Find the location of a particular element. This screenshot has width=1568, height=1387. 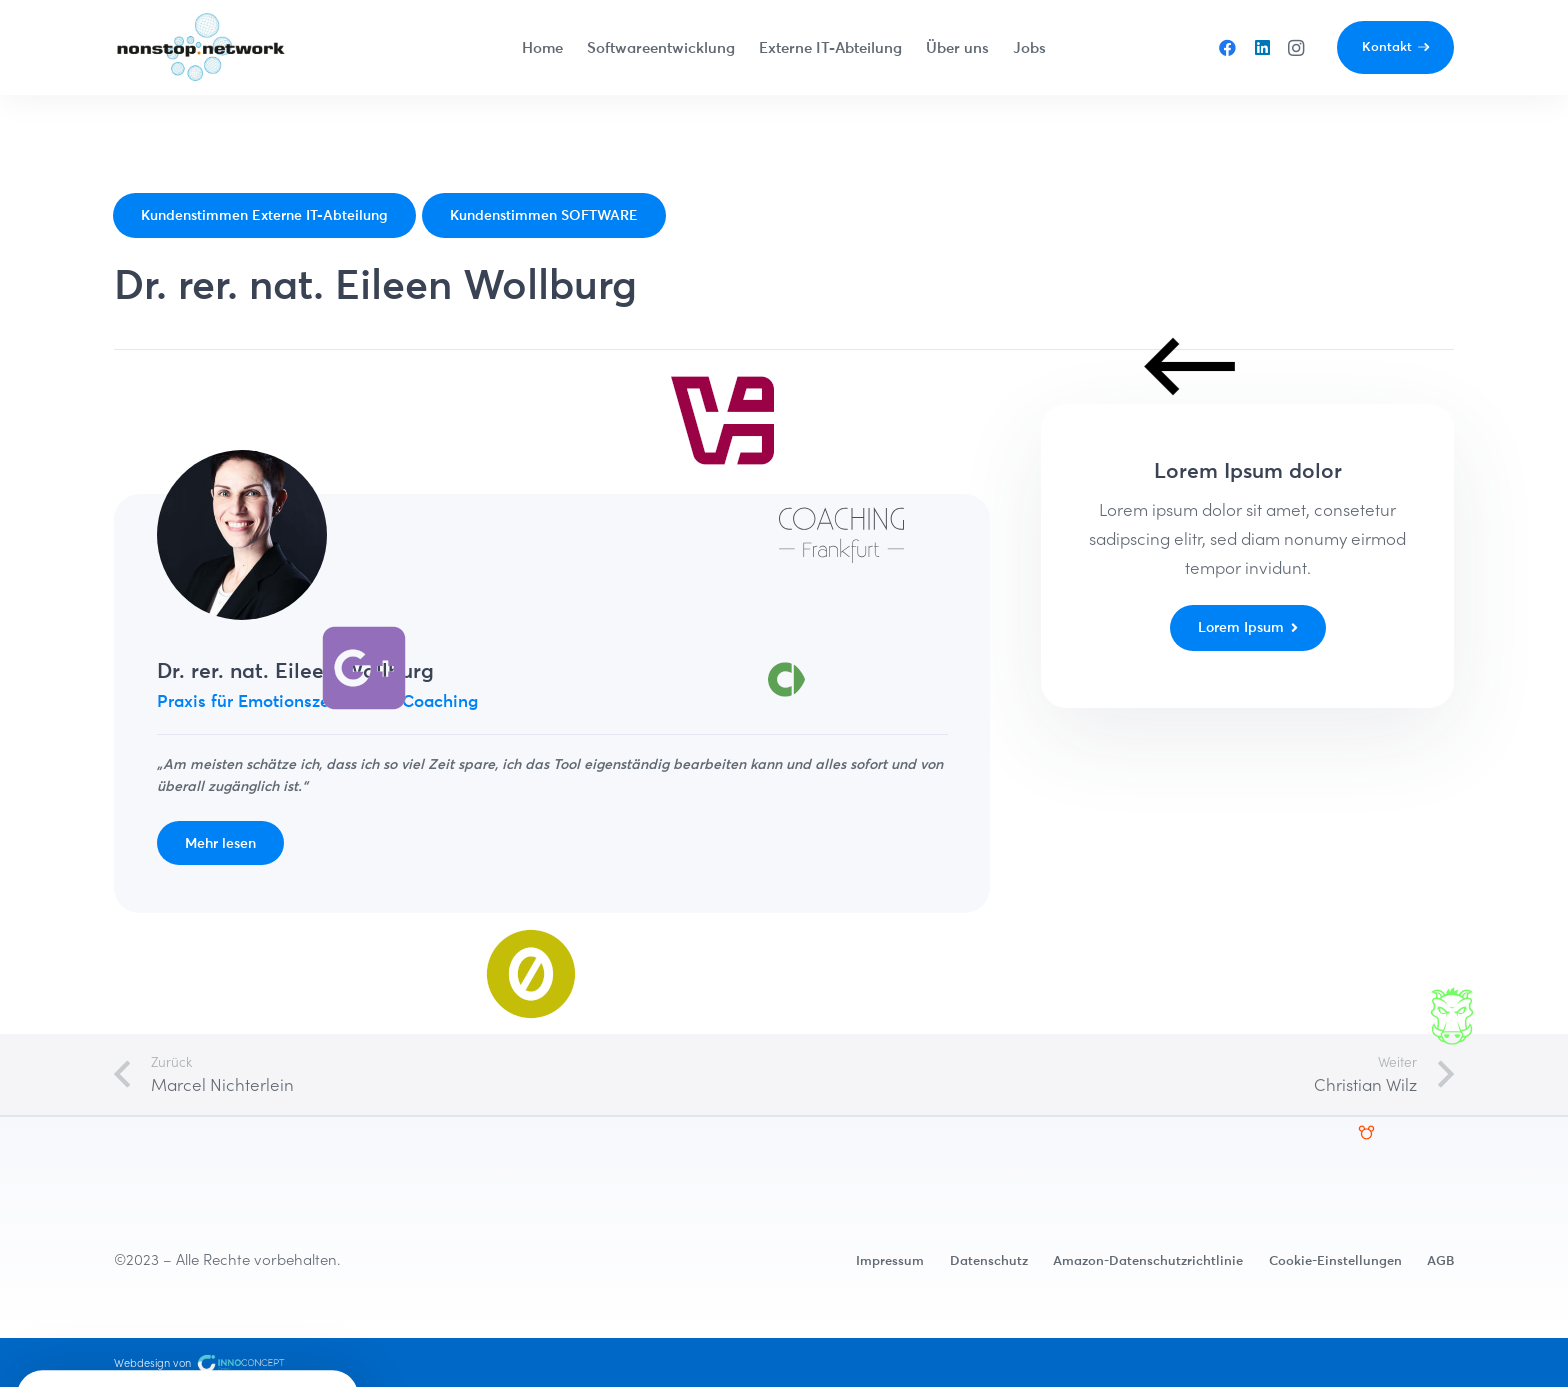

indicates content is in the public domain (CC0 license) is located at coordinates (531, 974).